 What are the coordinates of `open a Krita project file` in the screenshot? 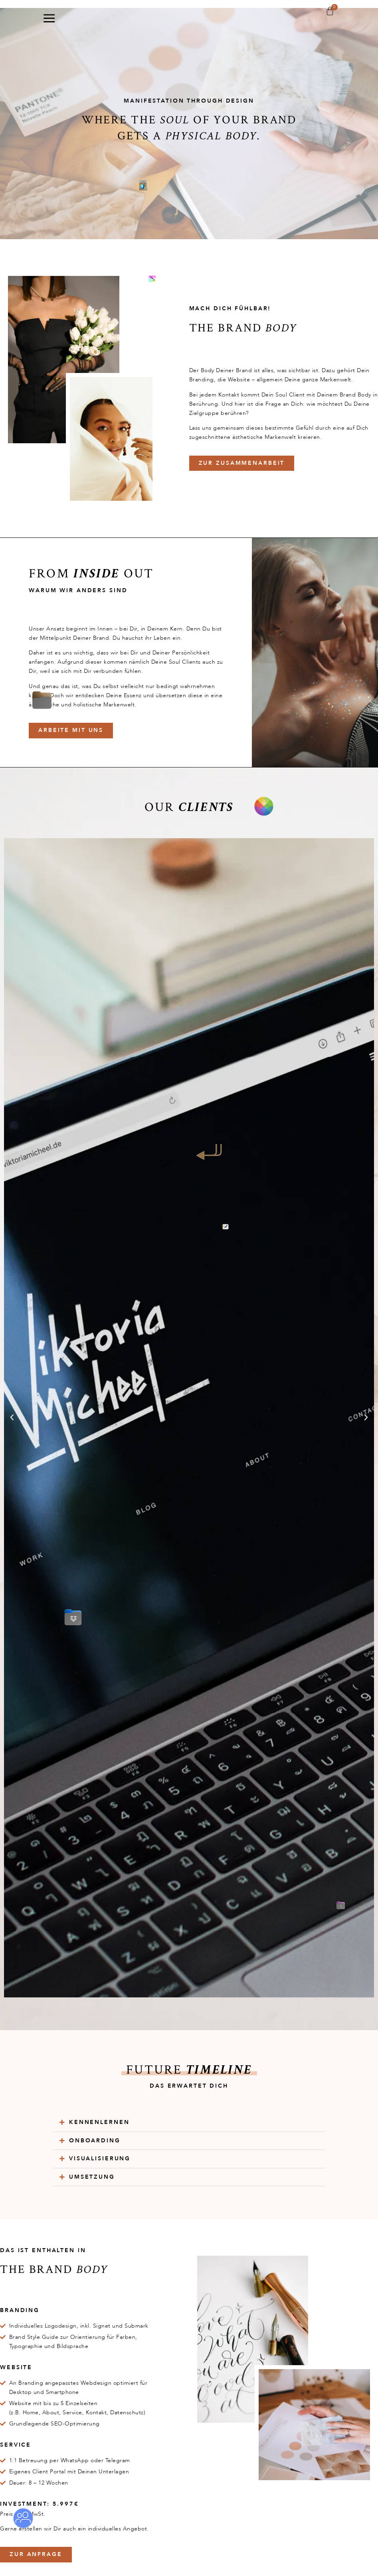 It's located at (152, 278).